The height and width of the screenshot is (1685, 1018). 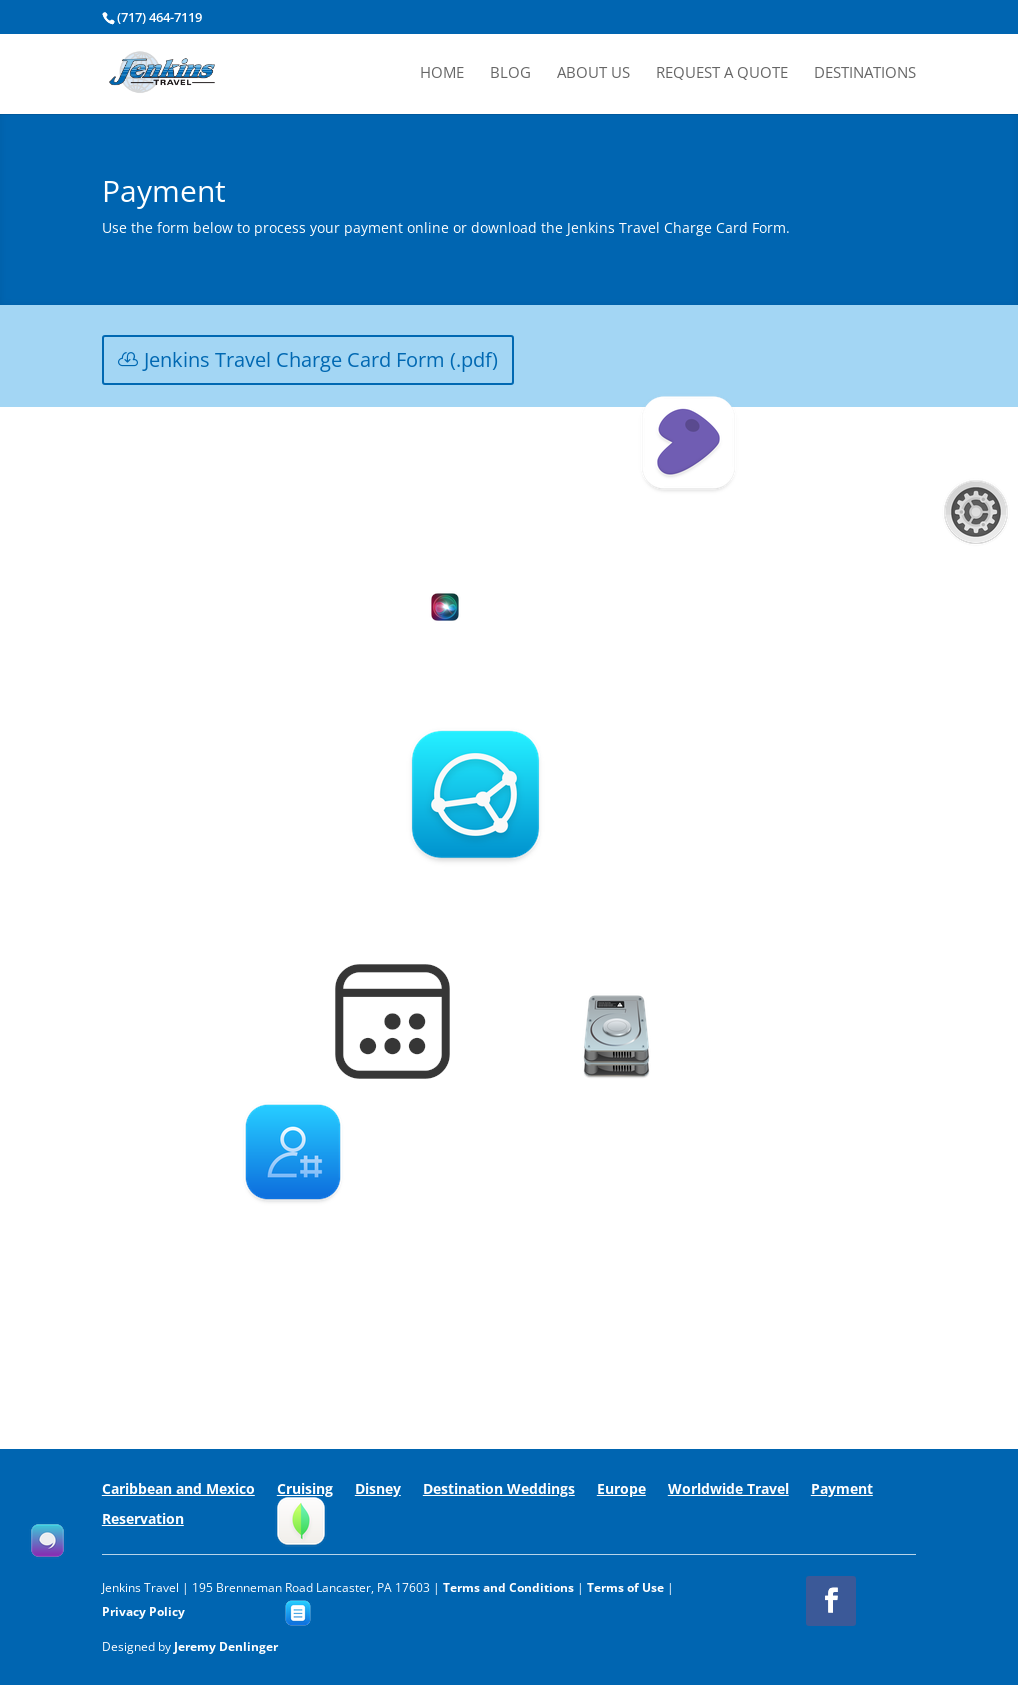 What do you see at coordinates (475, 794) in the screenshot?
I see `open syncthing file synchronization app` at bounding box center [475, 794].